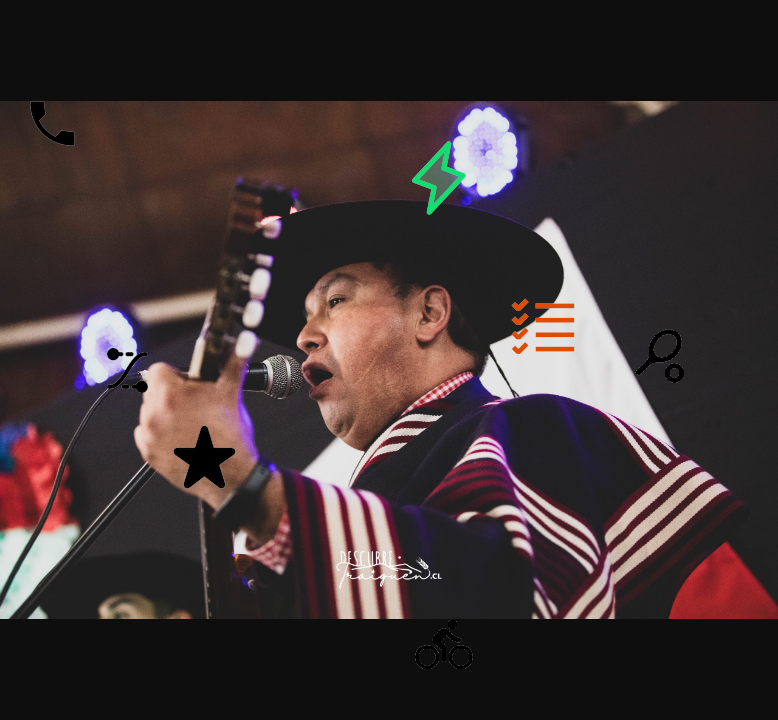 This screenshot has height=720, width=778. What do you see at coordinates (439, 178) in the screenshot?
I see `quick actions or shortcuts` at bounding box center [439, 178].